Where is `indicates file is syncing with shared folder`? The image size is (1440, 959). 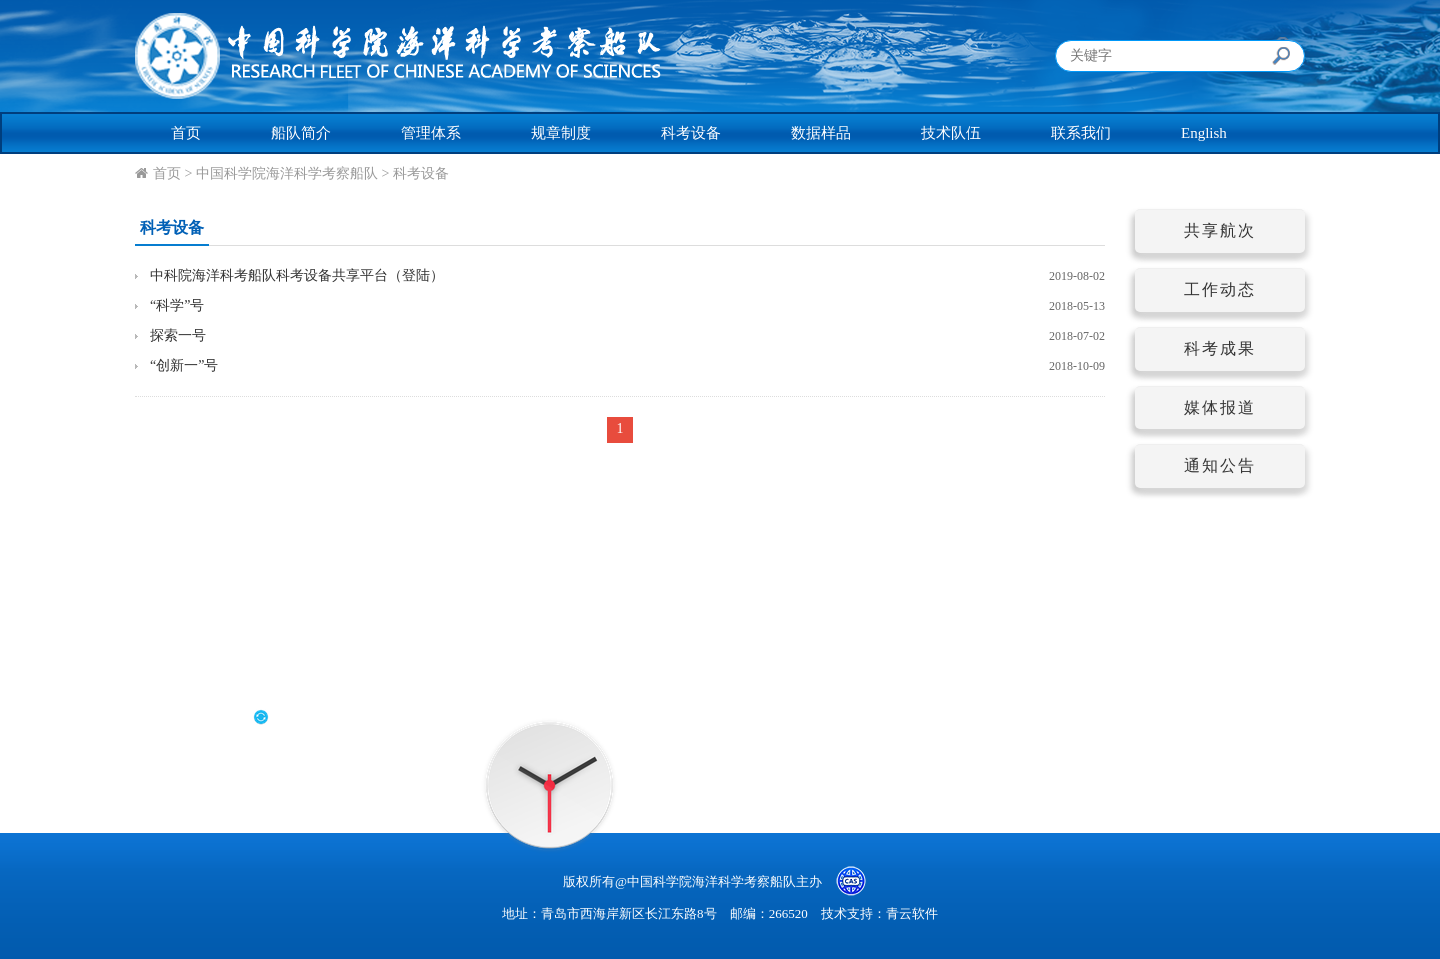
indicates file is syncing with shared folder is located at coordinates (261, 717).